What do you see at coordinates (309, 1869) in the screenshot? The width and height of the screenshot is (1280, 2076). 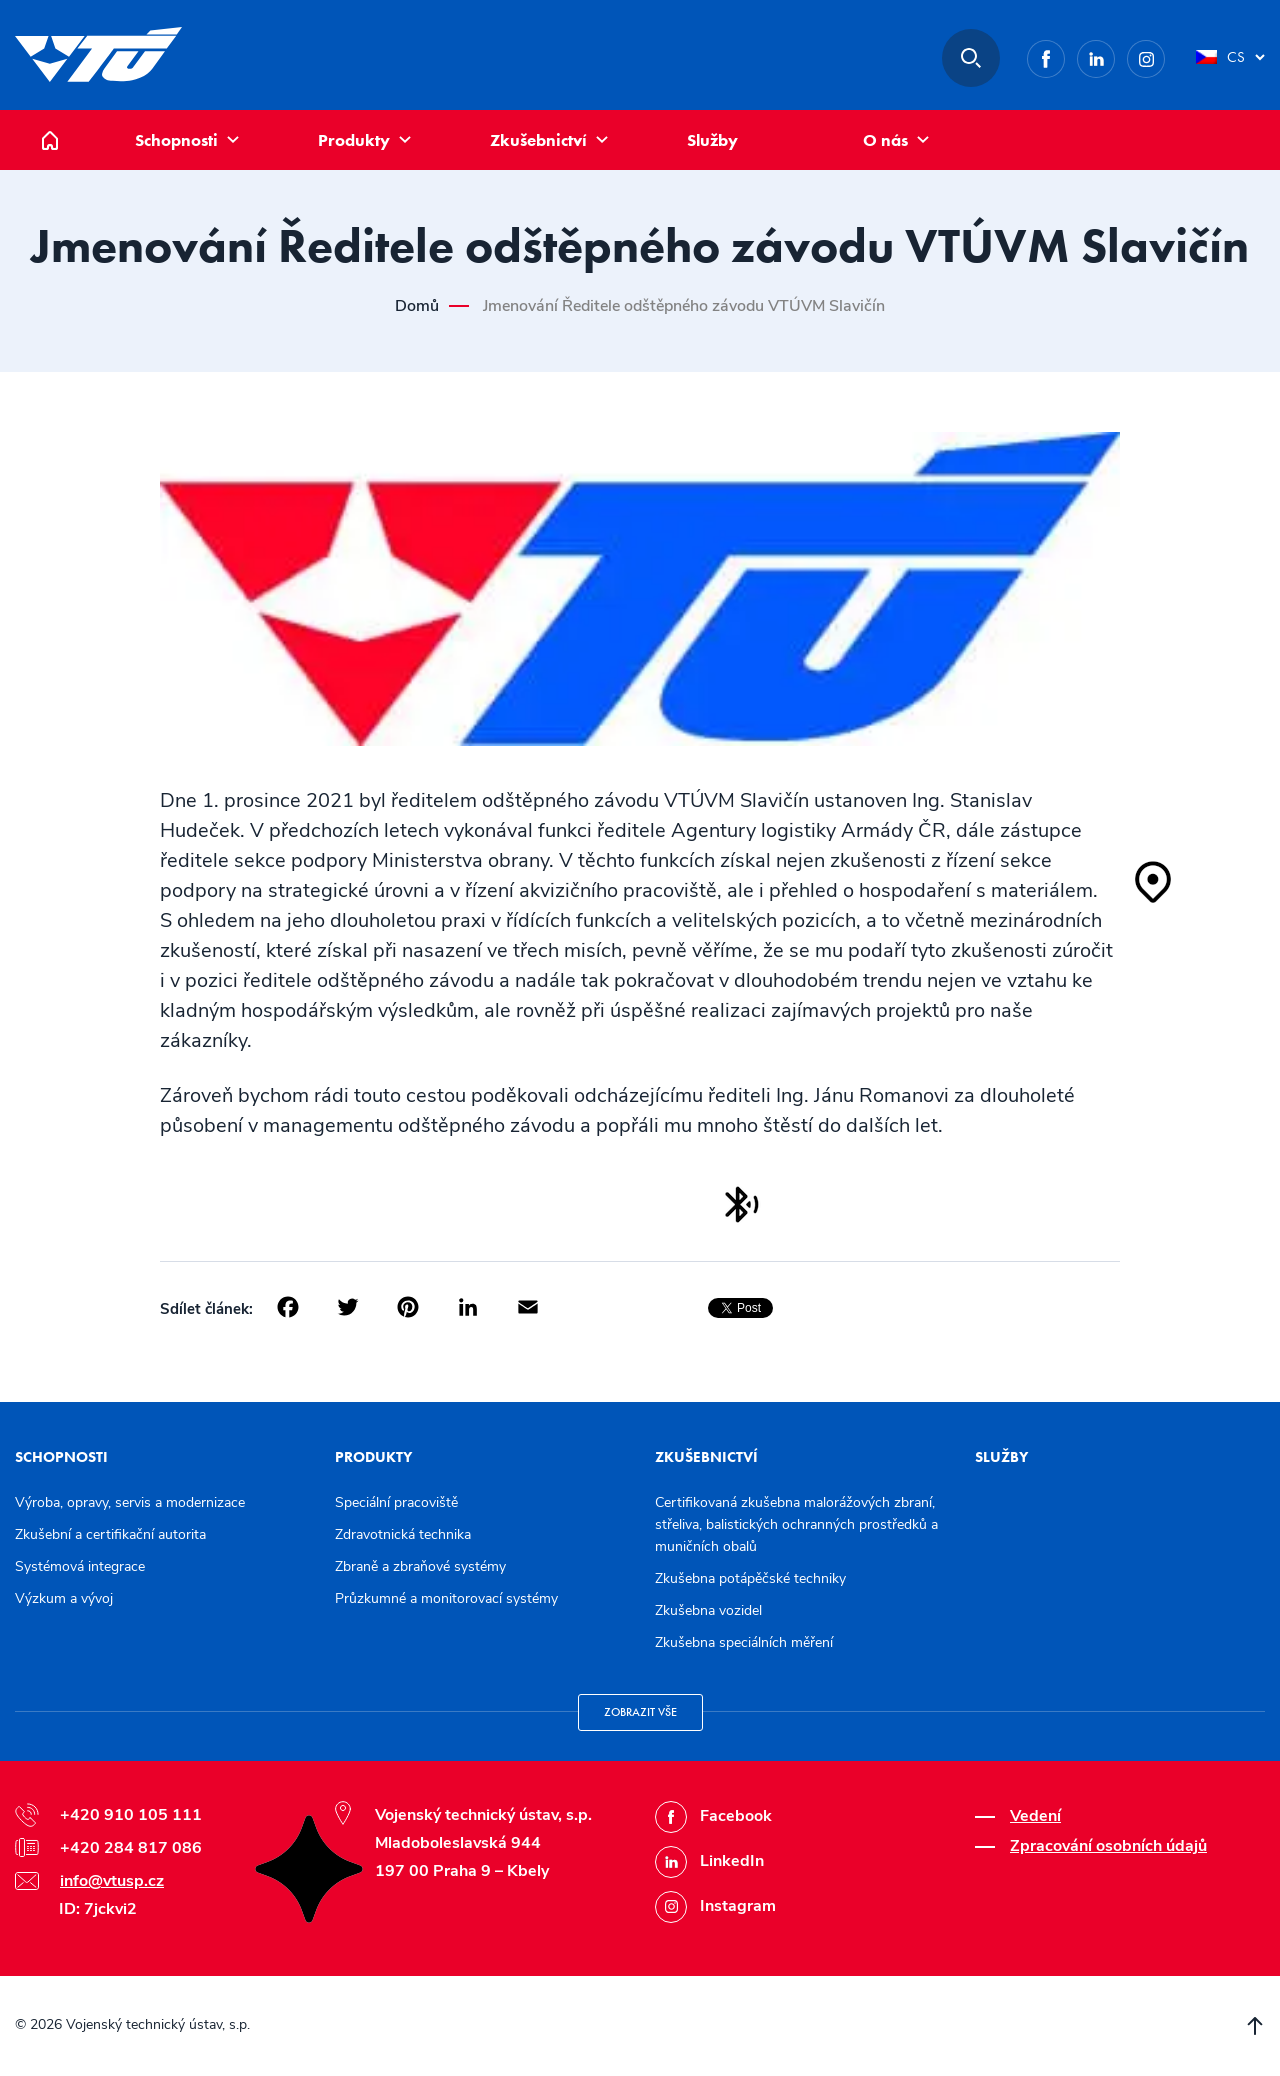 I see `indicates AI-generated or enhanced content` at bounding box center [309, 1869].